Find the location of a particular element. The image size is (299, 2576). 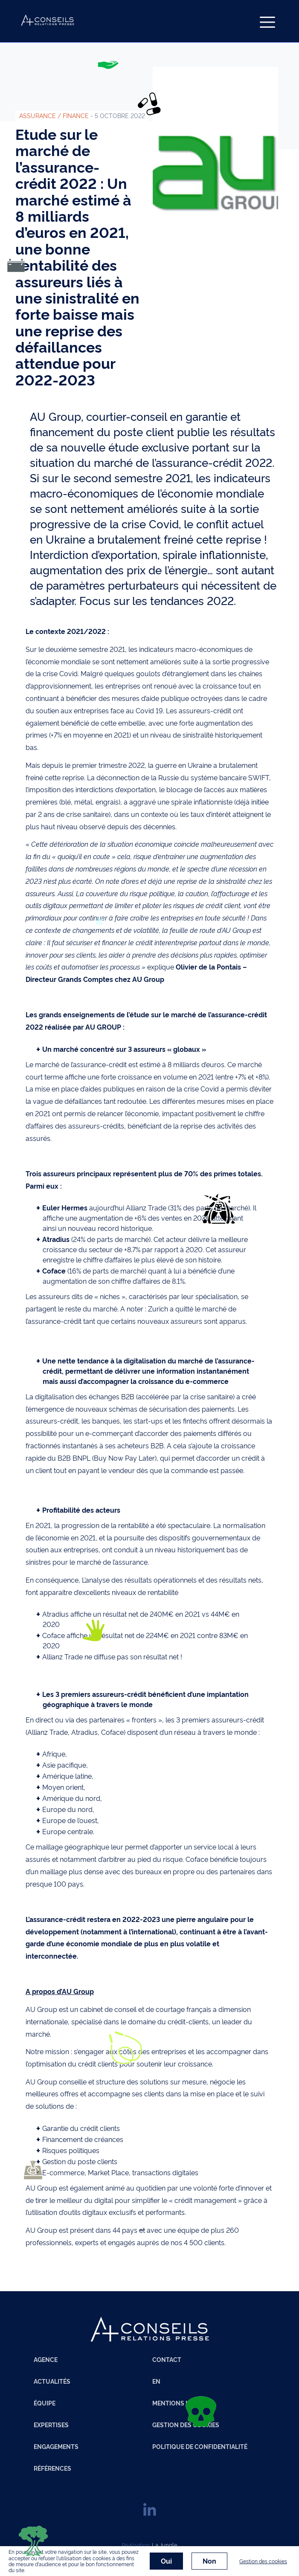

view vehicle battery status is located at coordinates (16, 265).